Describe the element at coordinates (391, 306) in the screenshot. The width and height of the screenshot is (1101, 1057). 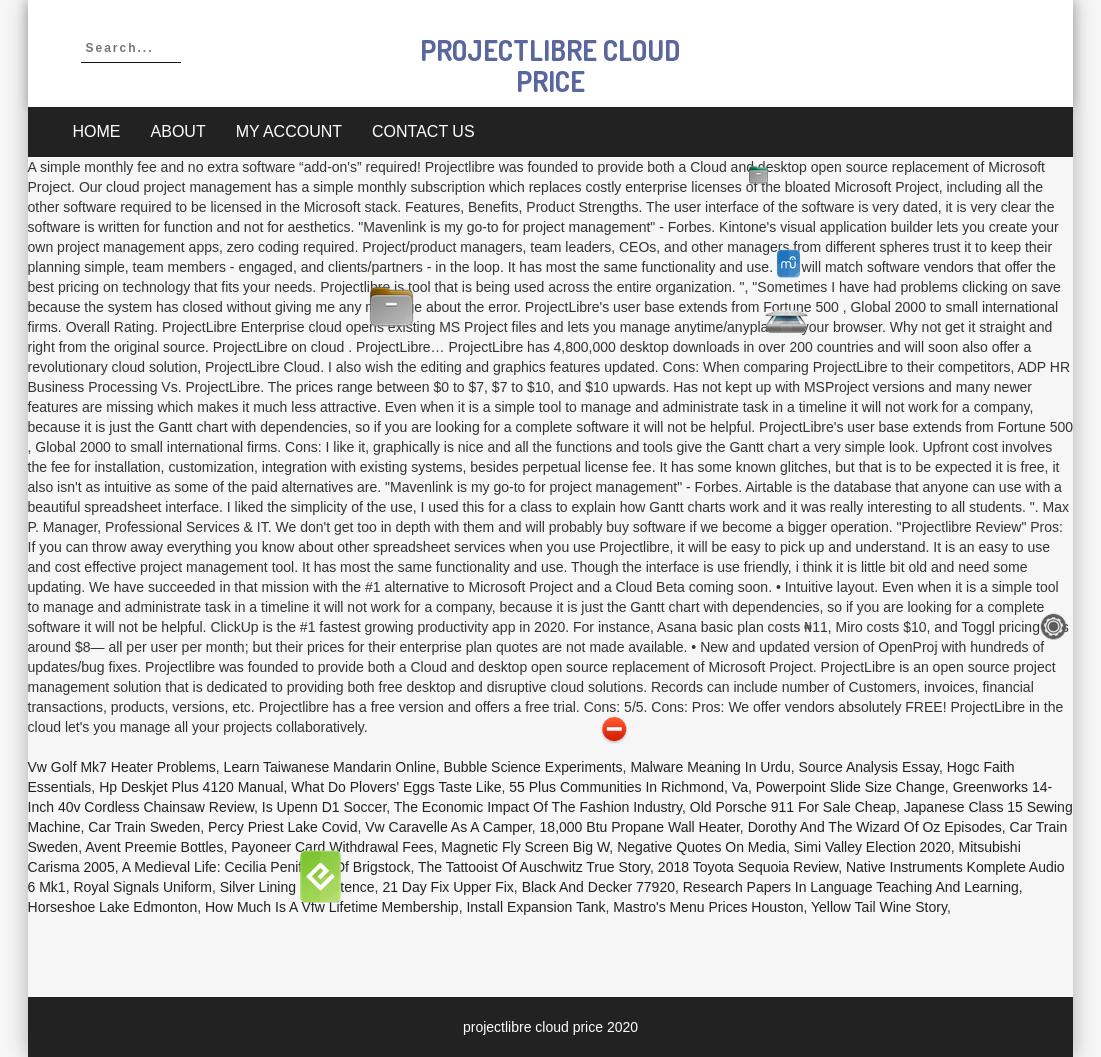
I see `open the file manager application` at that location.